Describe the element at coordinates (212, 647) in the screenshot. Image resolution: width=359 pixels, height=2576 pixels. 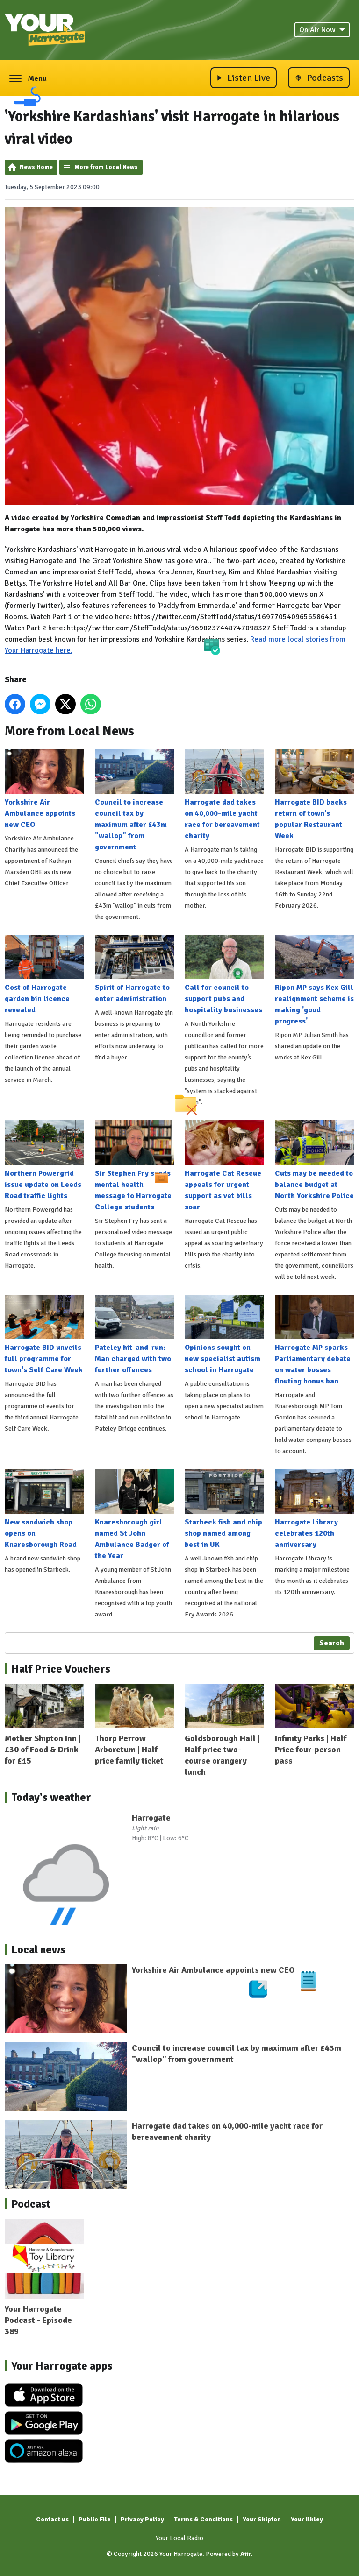
I see `open the boards app` at that location.